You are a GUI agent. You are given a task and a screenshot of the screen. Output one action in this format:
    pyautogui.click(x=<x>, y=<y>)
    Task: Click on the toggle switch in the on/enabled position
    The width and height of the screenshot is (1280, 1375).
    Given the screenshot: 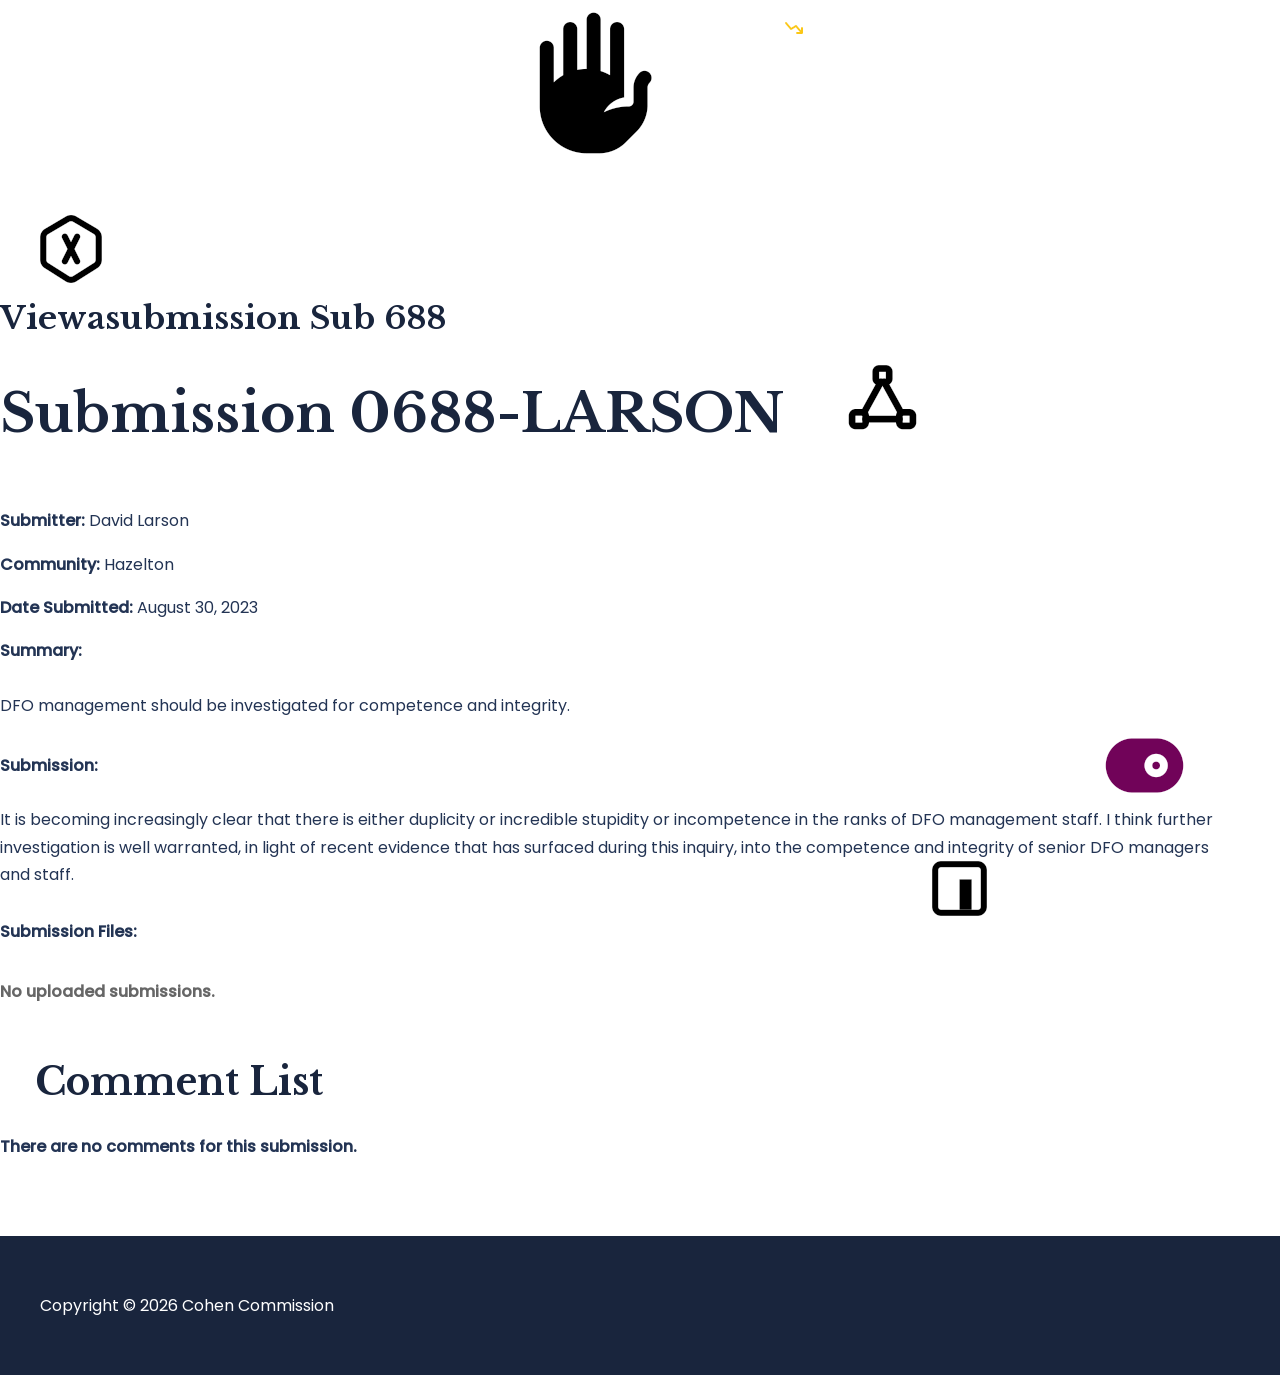 What is the action you would take?
    pyautogui.click(x=1144, y=765)
    